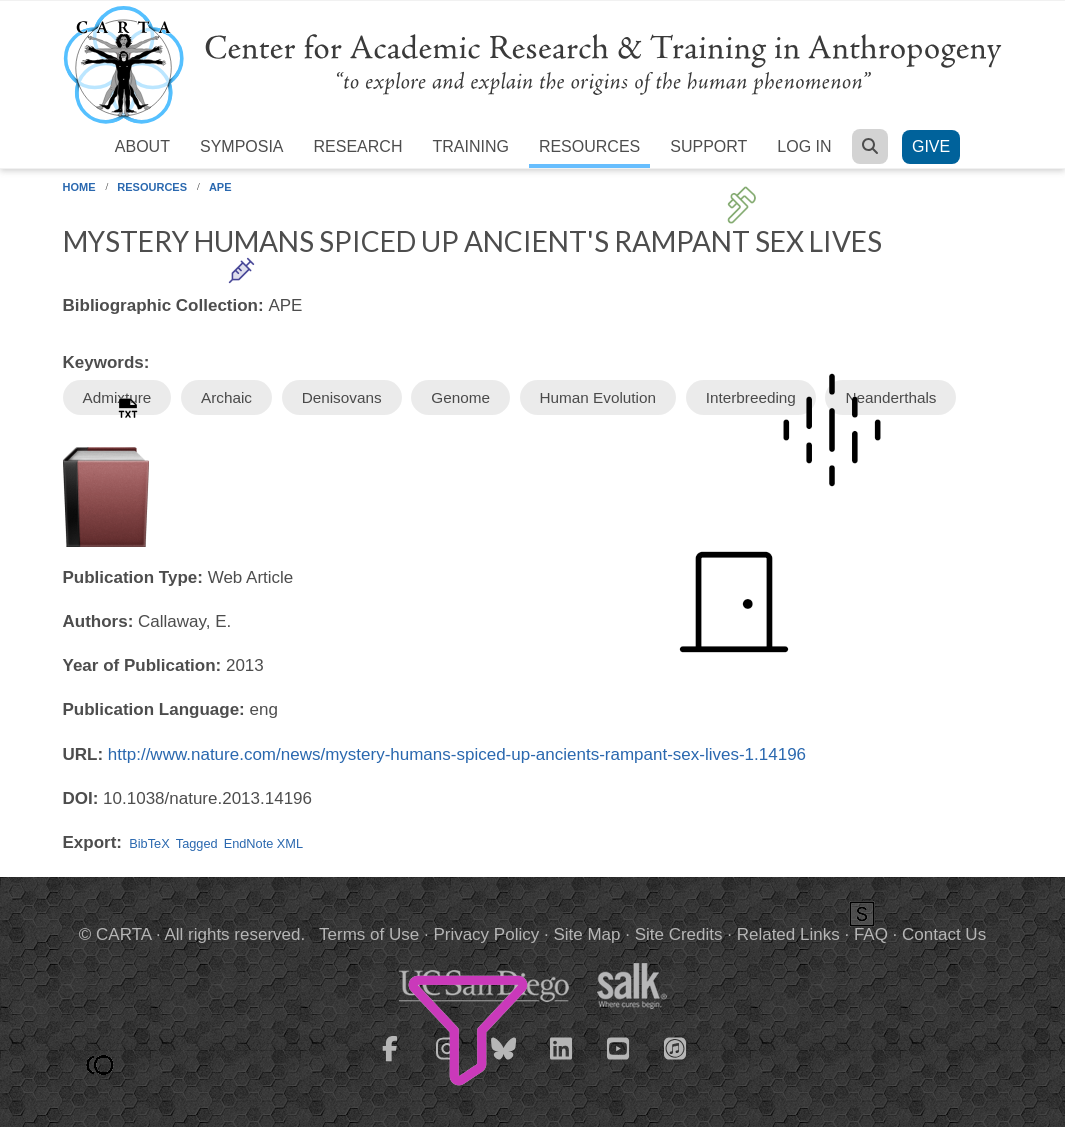 Image resolution: width=1065 pixels, height=1127 pixels. Describe the element at coordinates (468, 1026) in the screenshot. I see `filter or sort content` at that location.